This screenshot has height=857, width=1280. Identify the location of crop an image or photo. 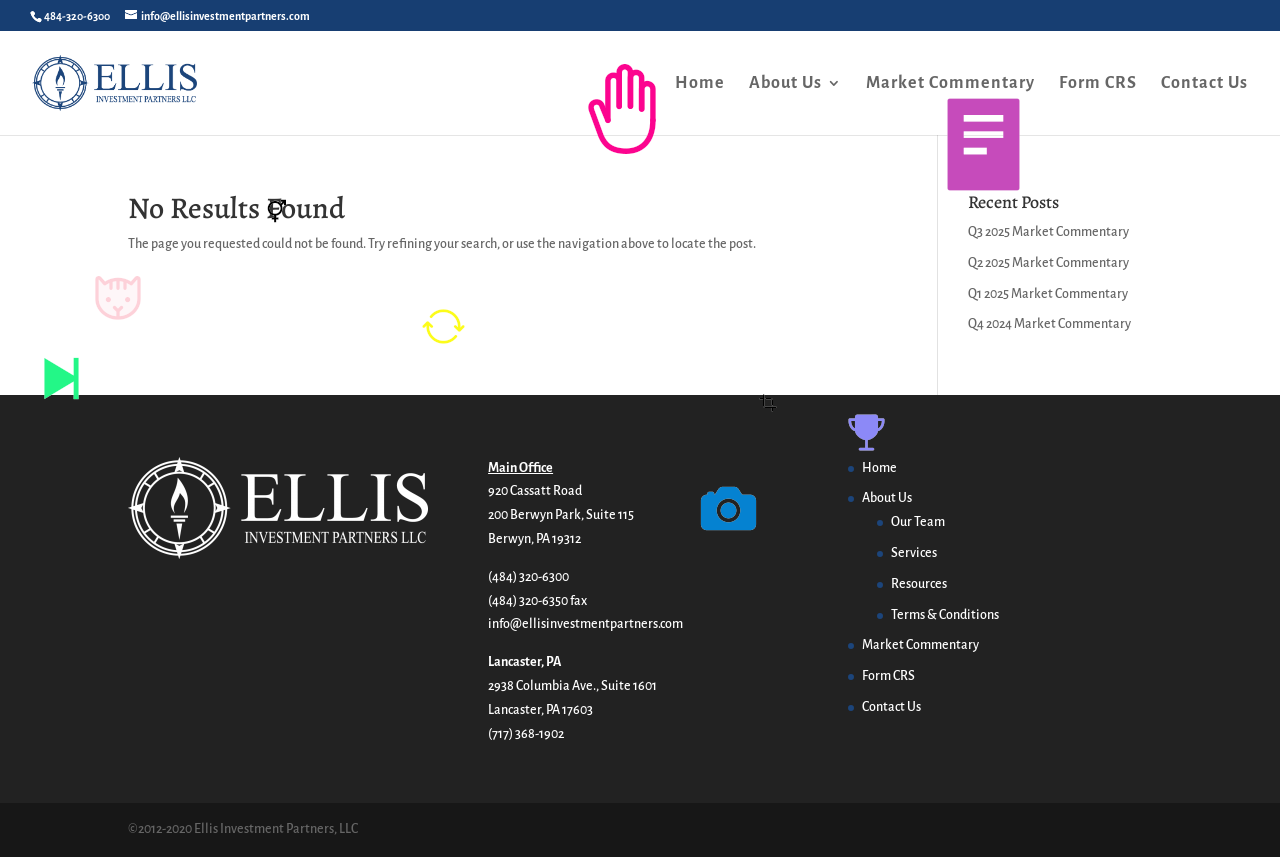
(768, 403).